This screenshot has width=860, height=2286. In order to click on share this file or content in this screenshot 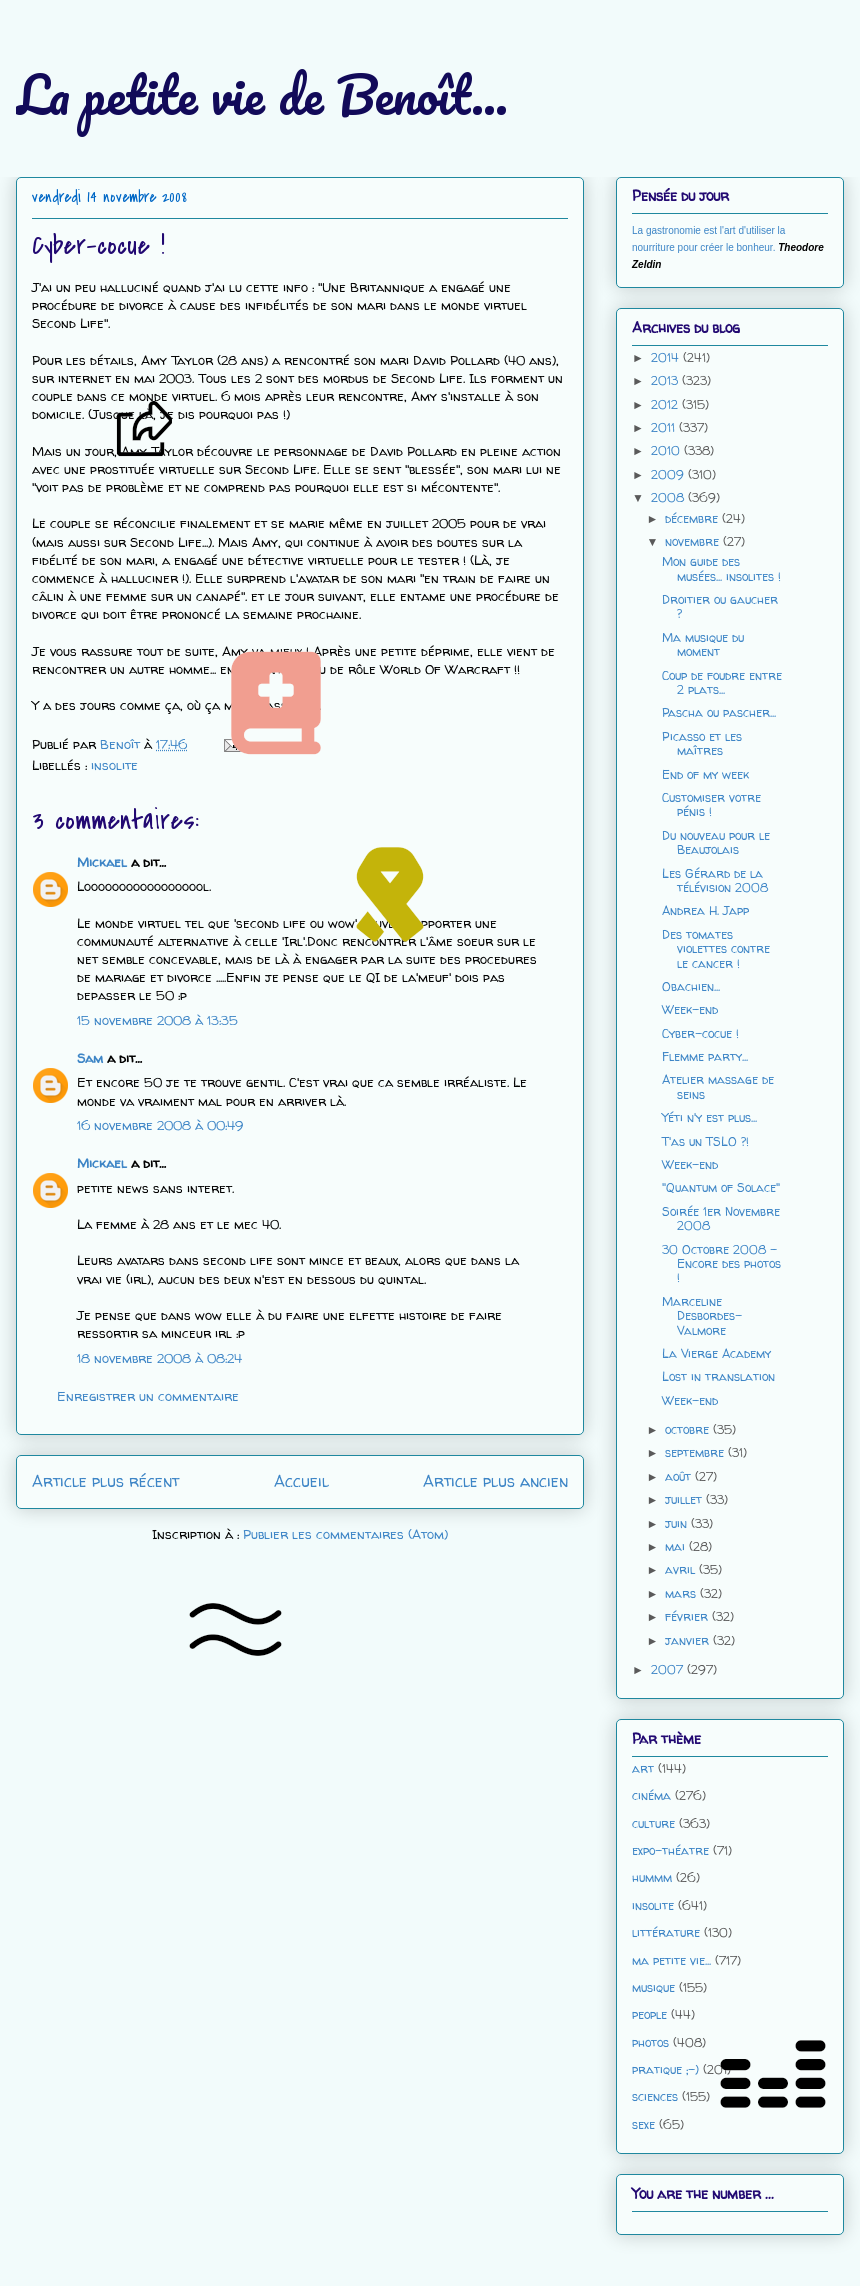, I will do `click(144, 428)`.